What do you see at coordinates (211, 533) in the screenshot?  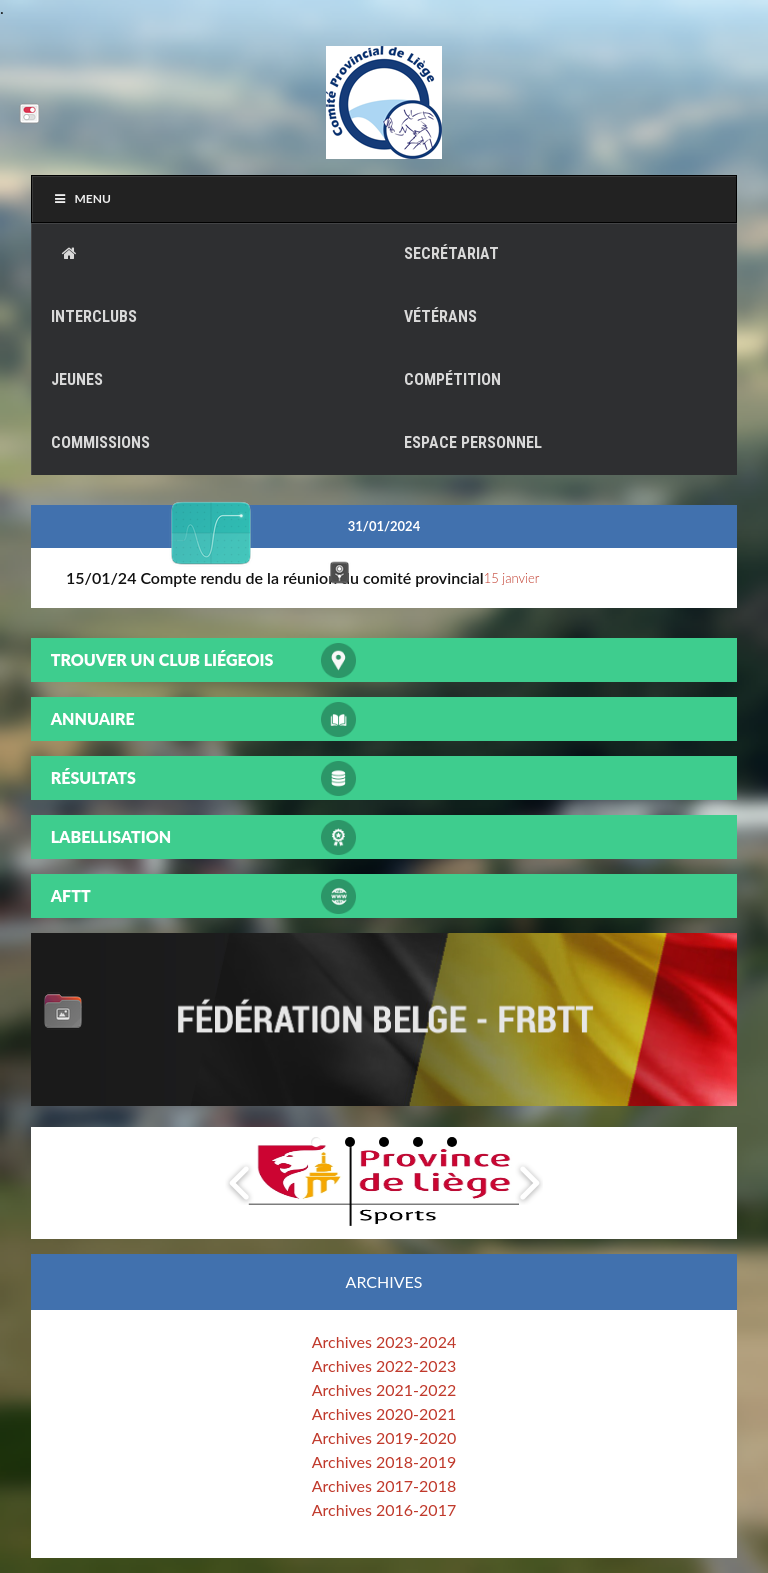 I see `open system resource usage monitor` at bounding box center [211, 533].